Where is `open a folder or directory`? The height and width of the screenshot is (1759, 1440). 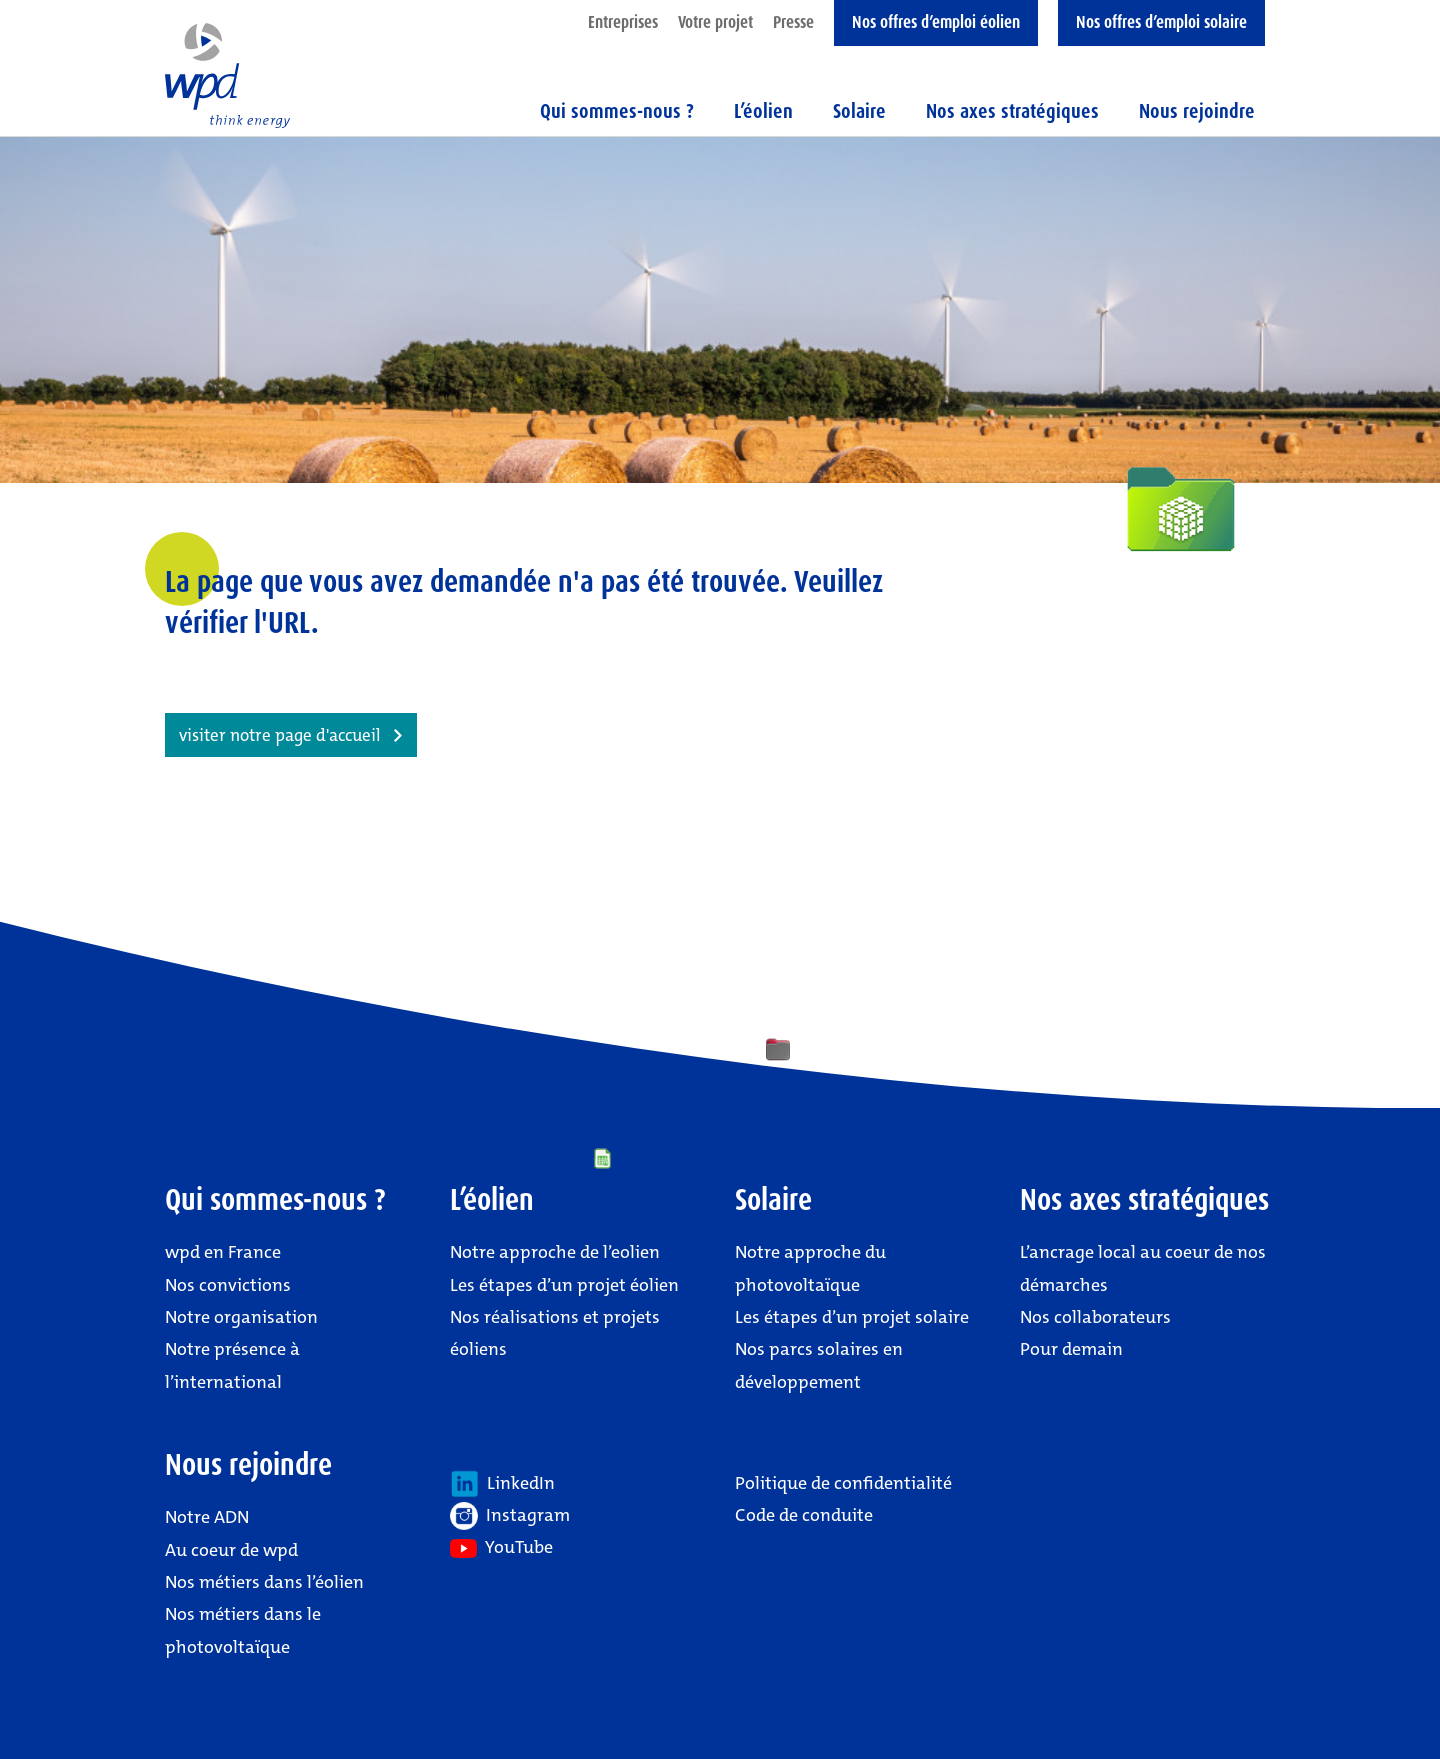 open a folder or directory is located at coordinates (778, 1049).